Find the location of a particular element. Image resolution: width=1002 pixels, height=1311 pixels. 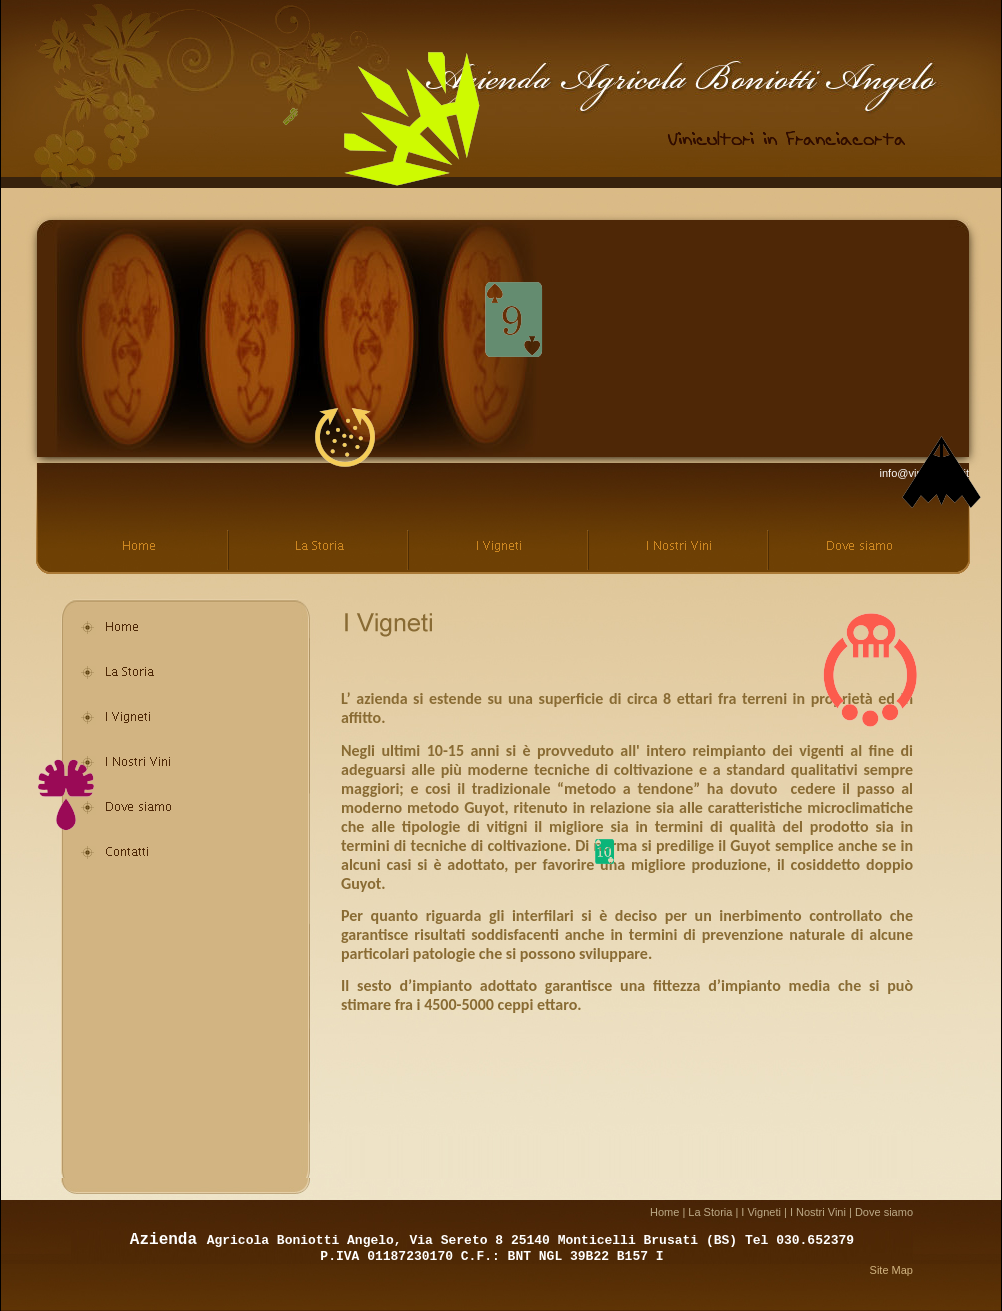

stealth bomber aircraft unit in a strategy game is located at coordinates (941, 473).